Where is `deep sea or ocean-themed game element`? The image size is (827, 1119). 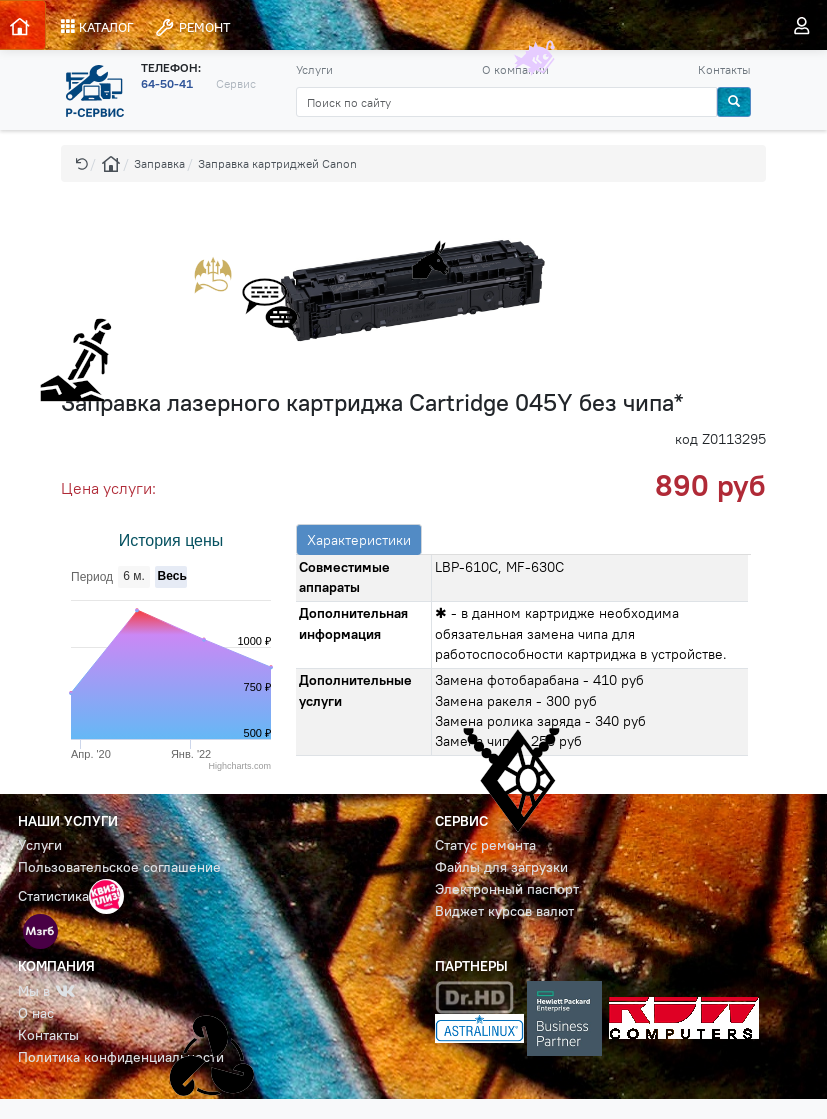
deep sea or ocean-themed game element is located at coordinates (534, 58).